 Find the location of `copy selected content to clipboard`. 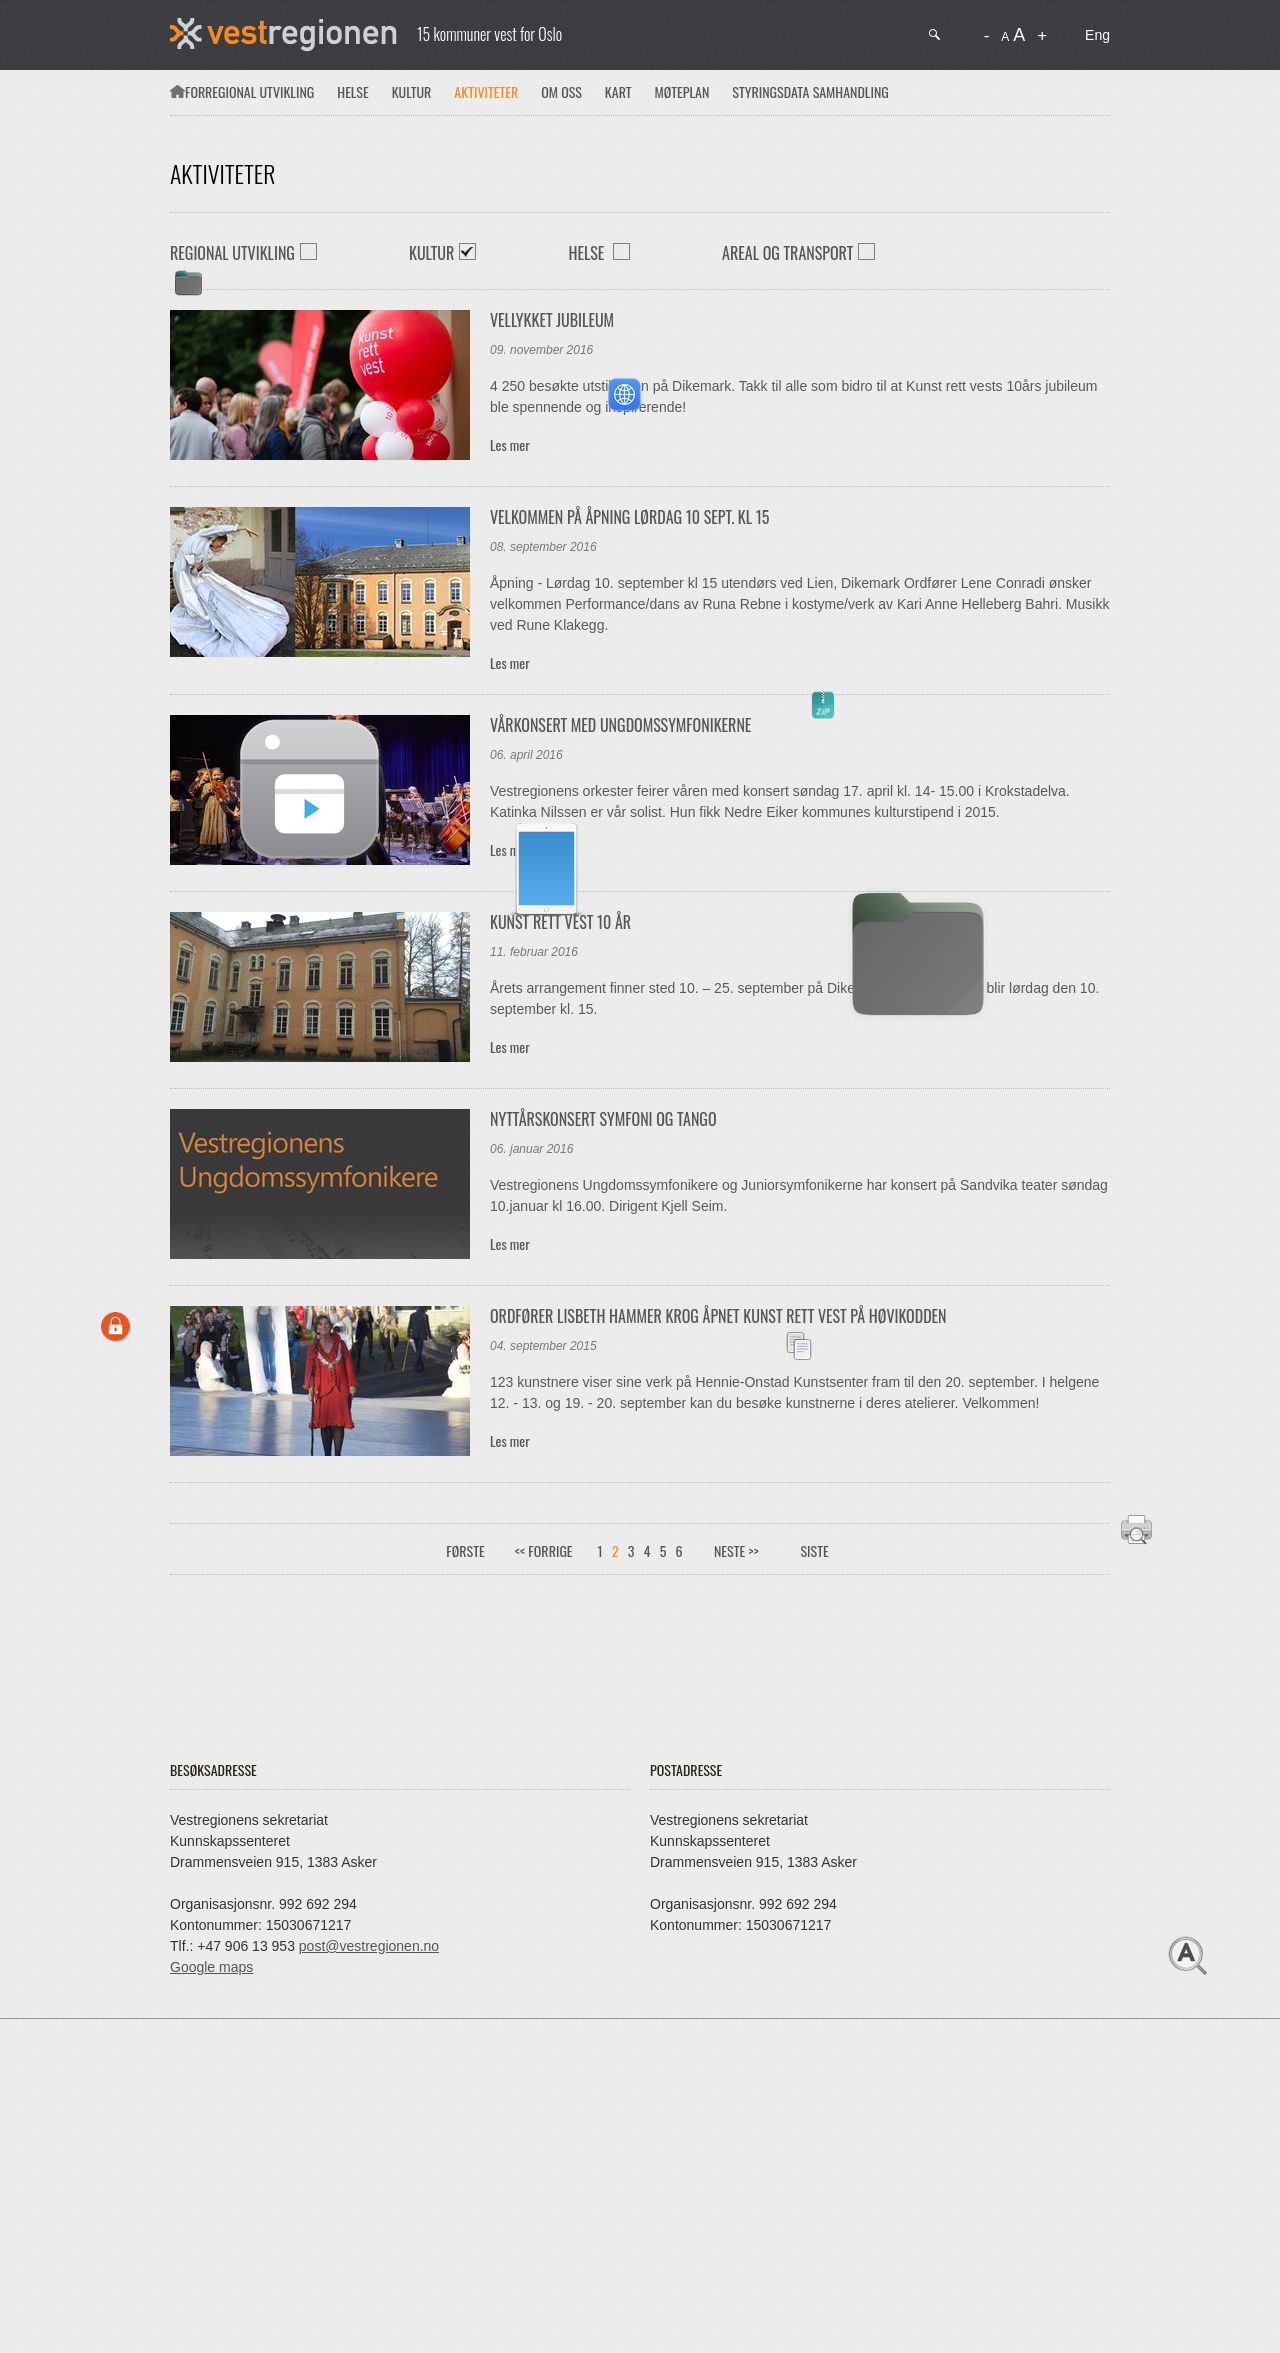

copy selected content to clipboard is located at coordinates (799, 1346).